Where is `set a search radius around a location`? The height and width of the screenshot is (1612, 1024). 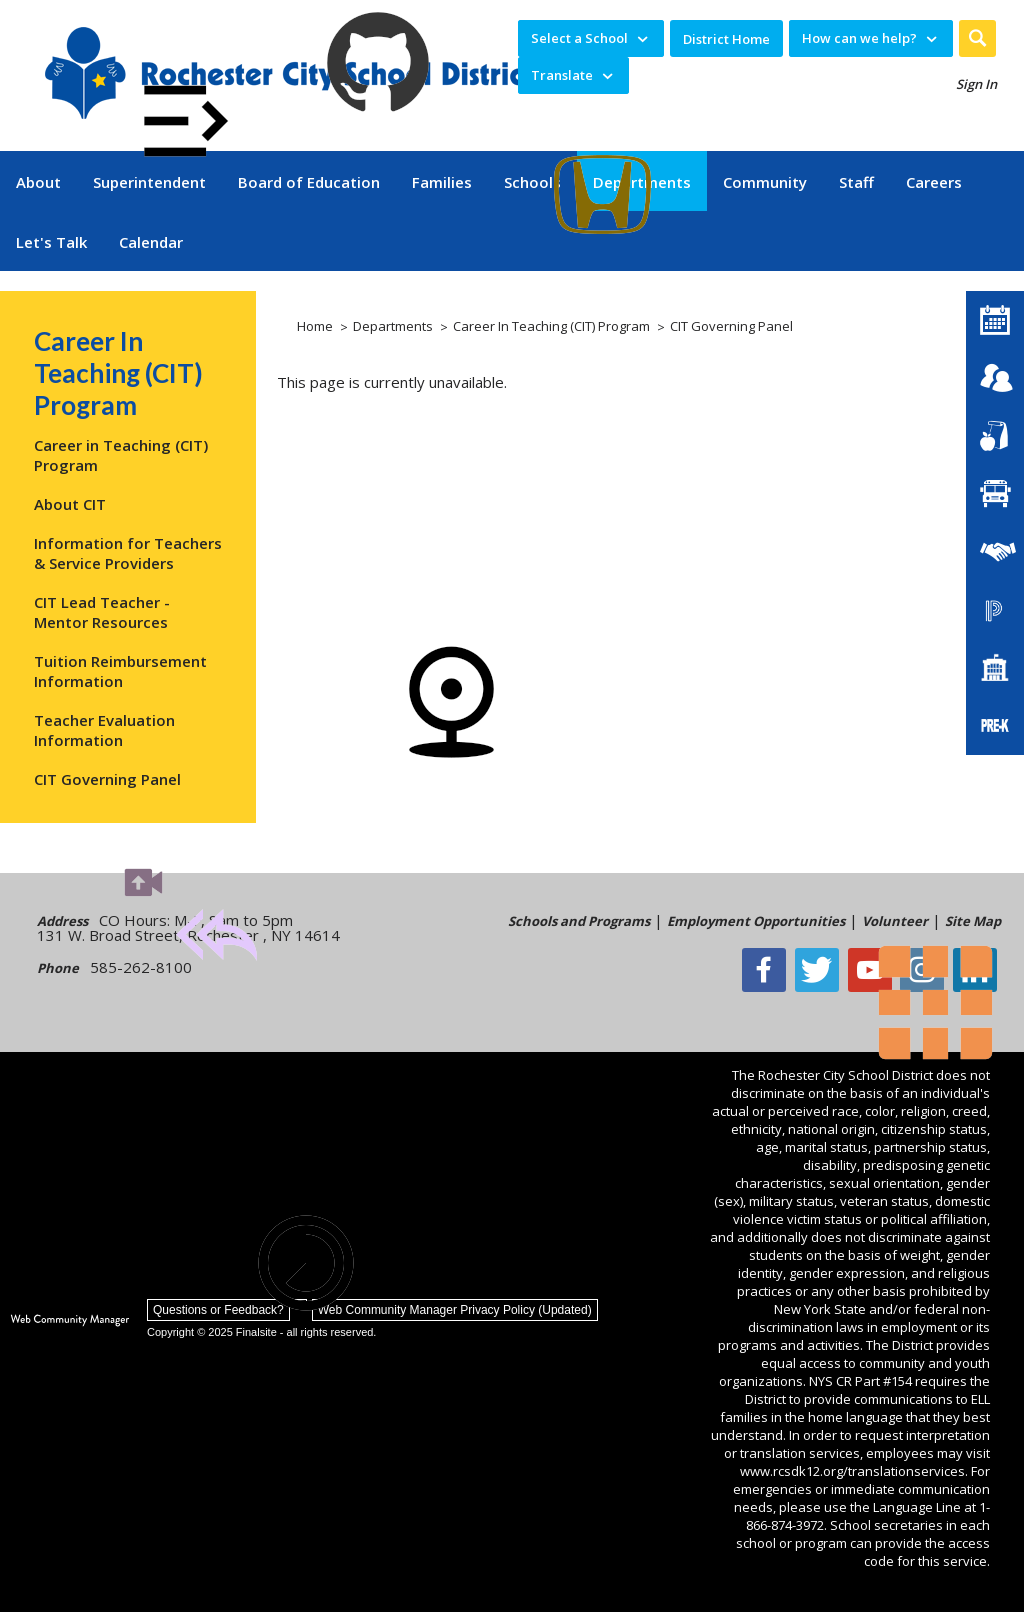
set a search radius around a location is located at coordinates (451, 699).